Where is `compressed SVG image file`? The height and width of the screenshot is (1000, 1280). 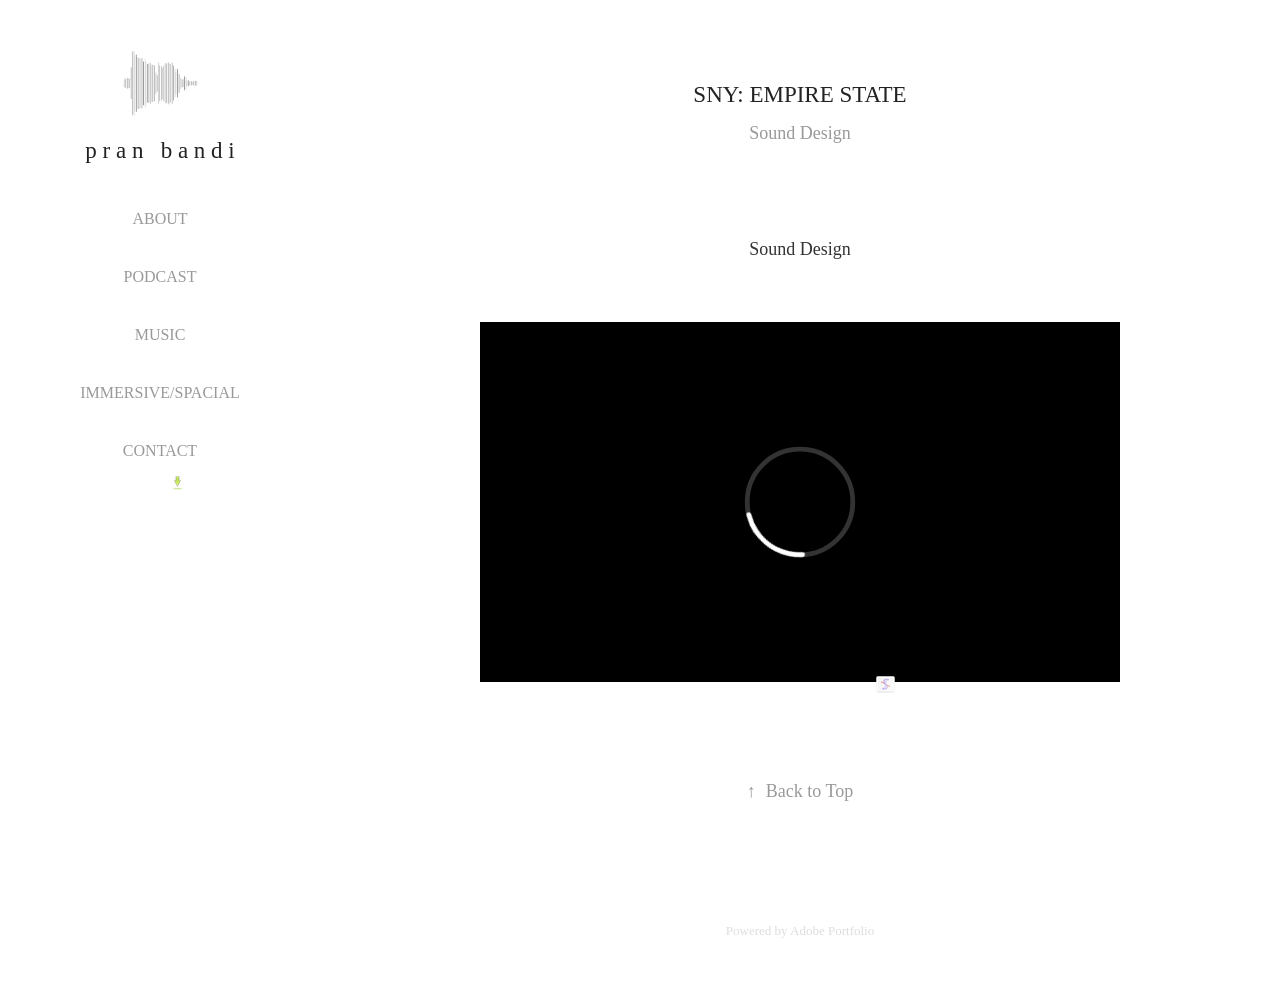
compressed SVG image file is located at coordinates (885, 683).